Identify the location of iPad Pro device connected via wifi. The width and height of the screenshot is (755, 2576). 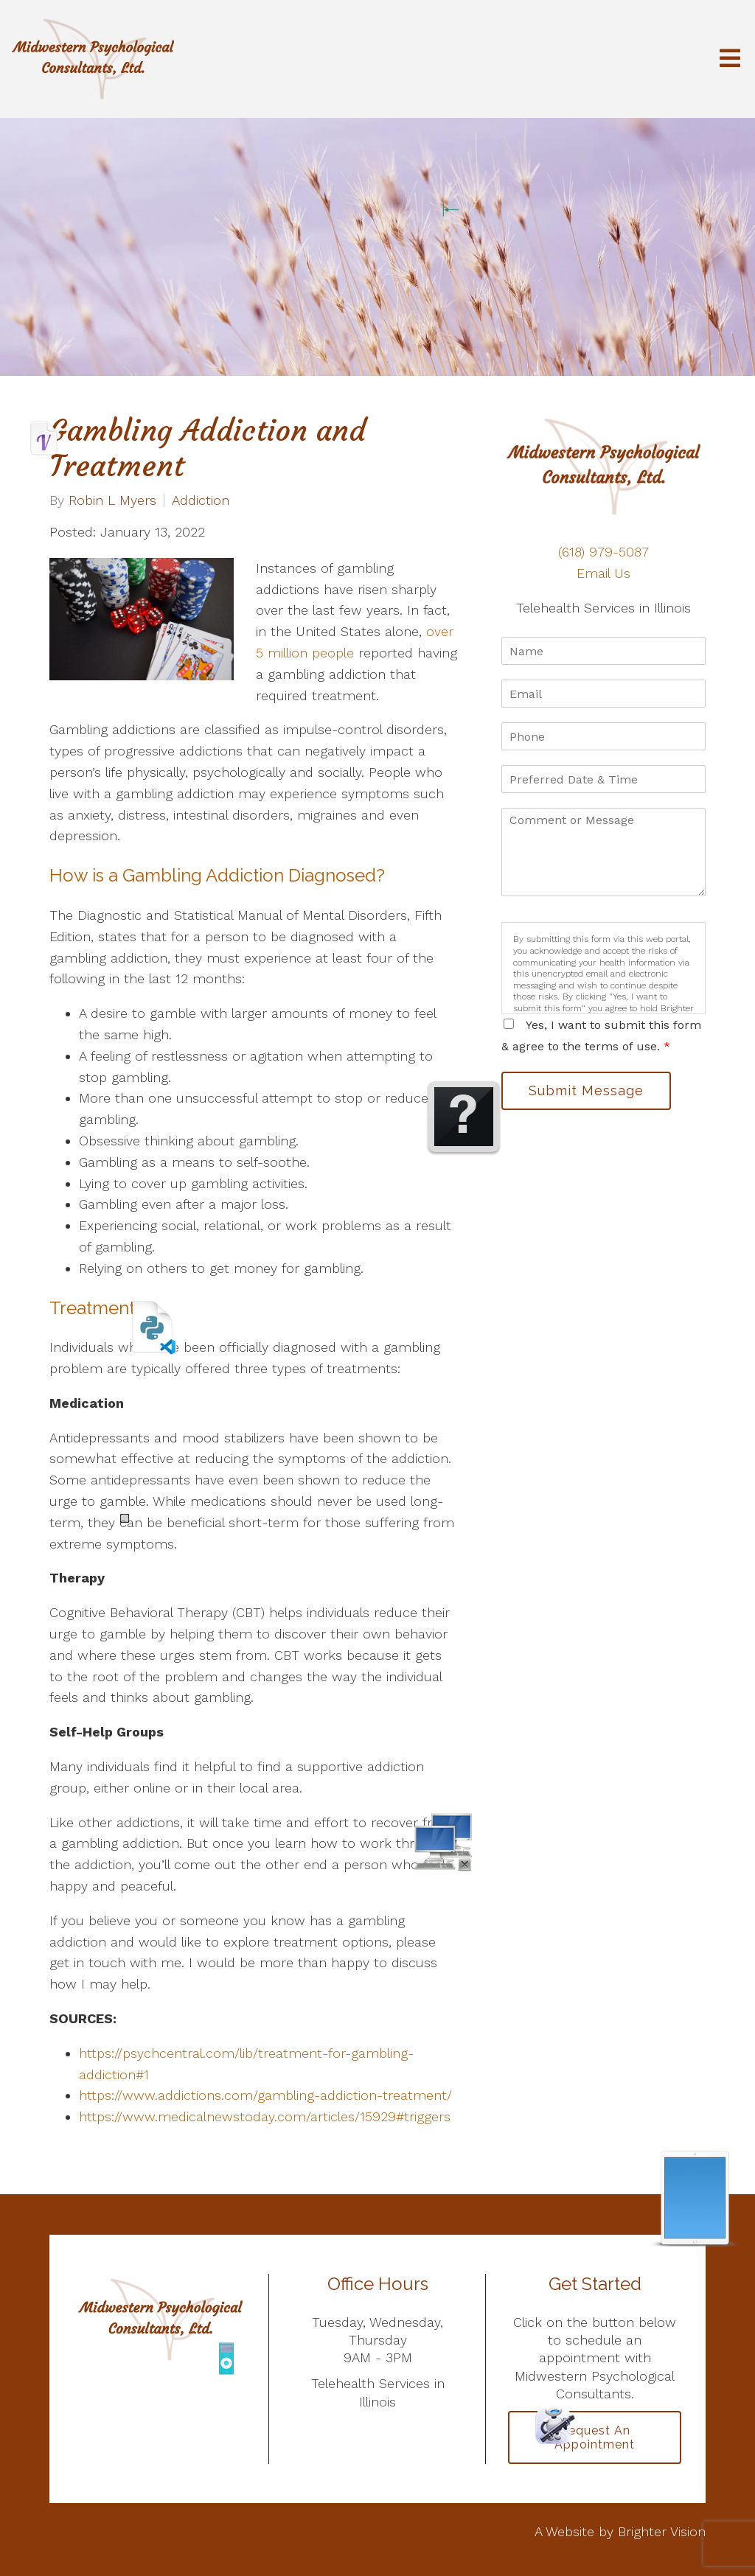
(695, 2198).